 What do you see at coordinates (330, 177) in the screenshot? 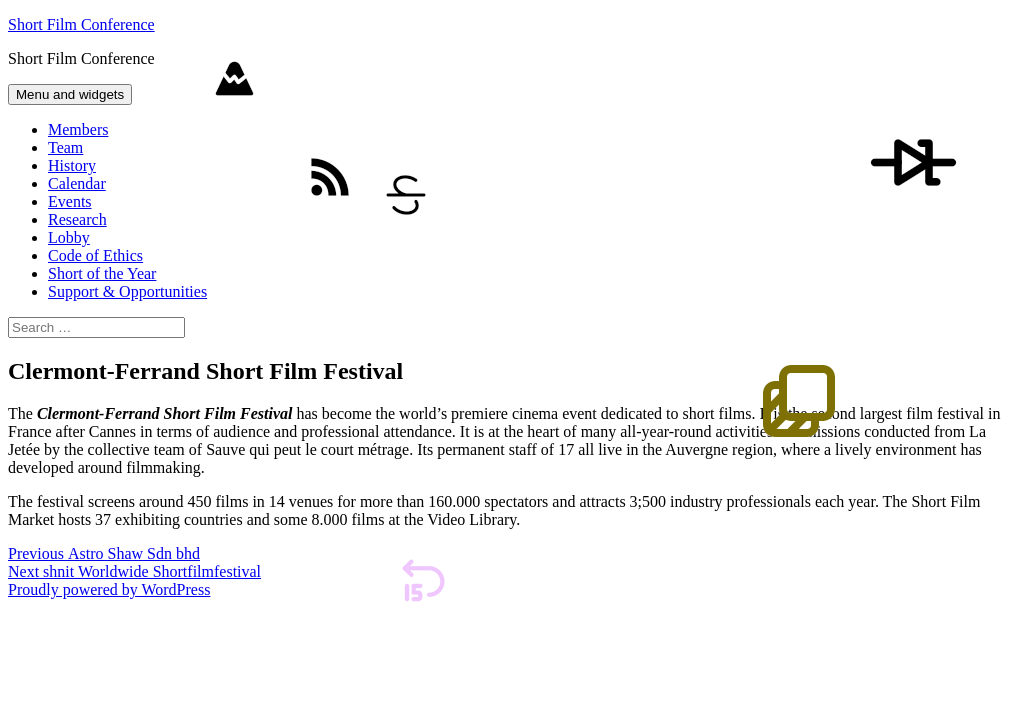
I see `subscribe to RSS feed` at bounding box center [330, 177].